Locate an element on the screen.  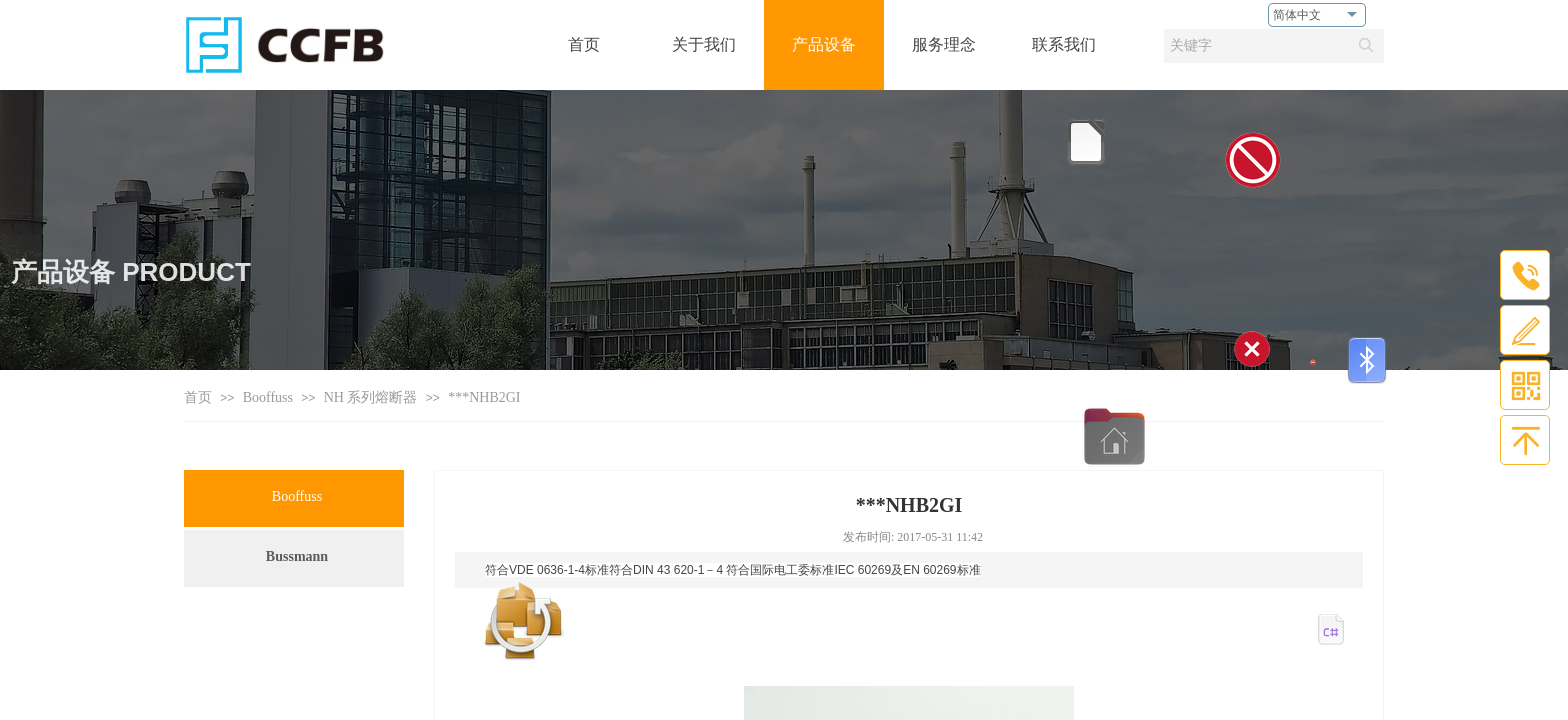
delete selected item is located at coordinates (1253, 160).